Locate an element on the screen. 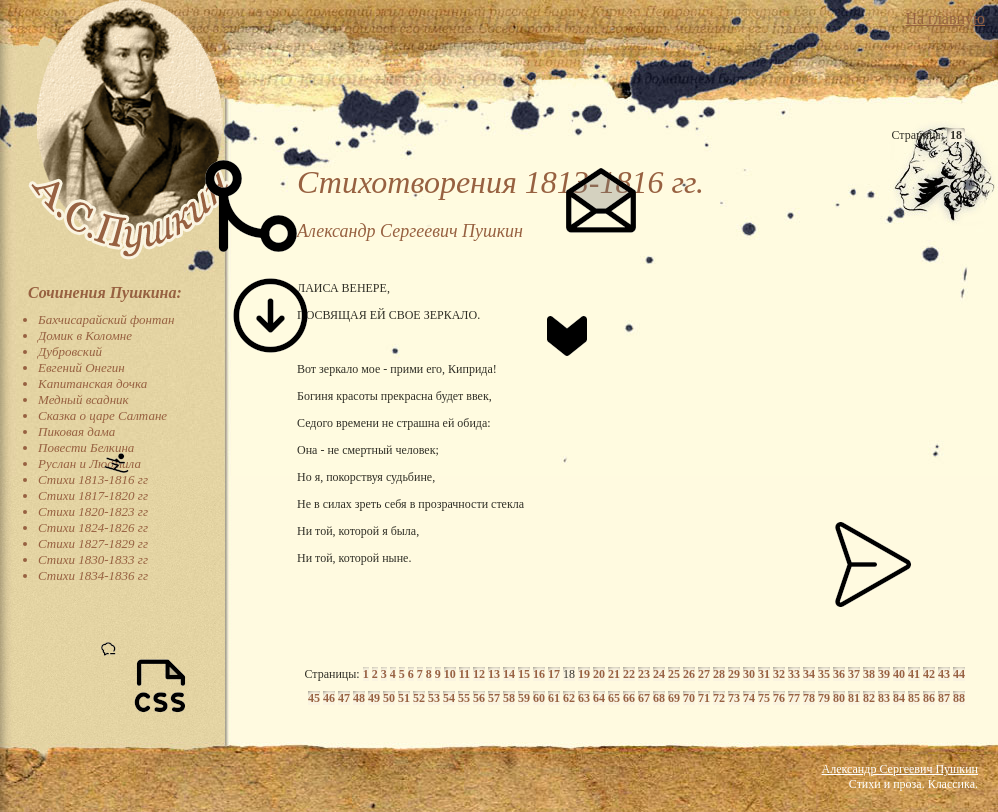  a CSS stylesheet file is located at coordinates (161, 688).